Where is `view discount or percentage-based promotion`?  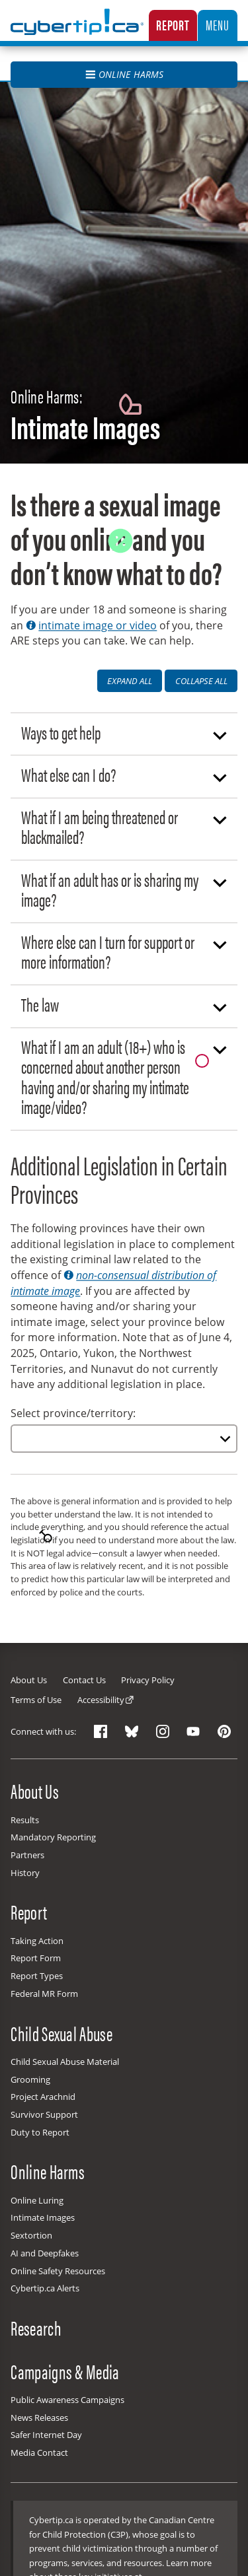 view discount or percentage-based promotion is located at coordinates (120, 541).